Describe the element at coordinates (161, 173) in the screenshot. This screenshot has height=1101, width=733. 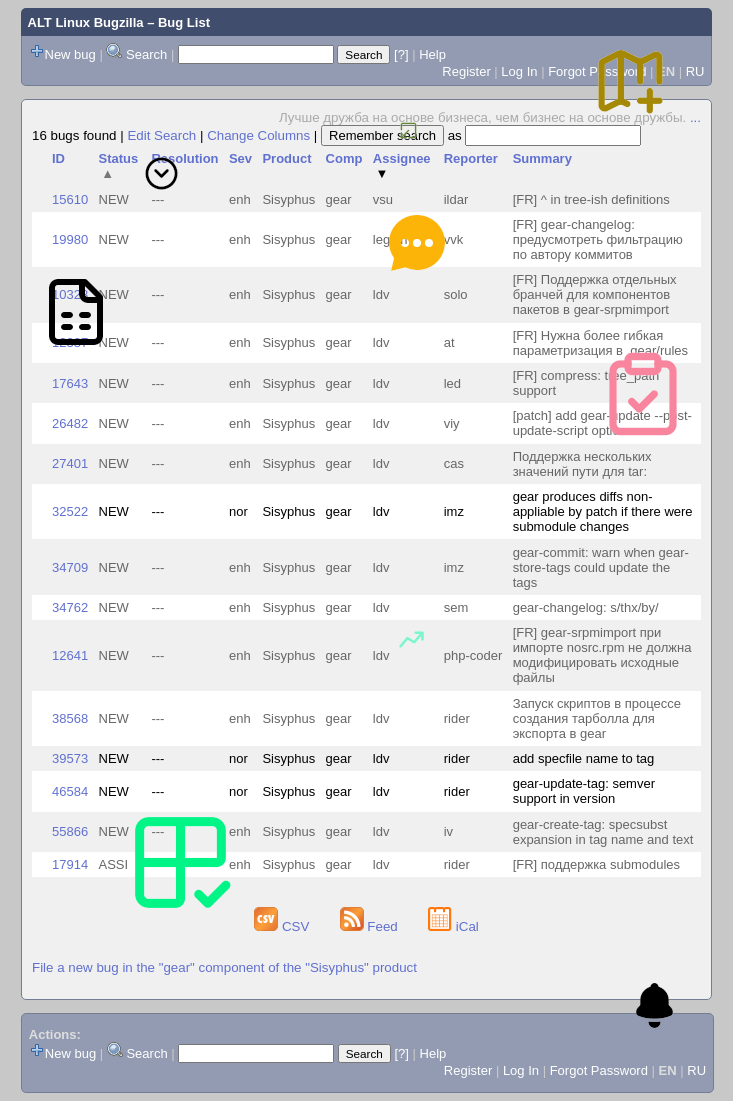
I see `expand to show more content` at that location.